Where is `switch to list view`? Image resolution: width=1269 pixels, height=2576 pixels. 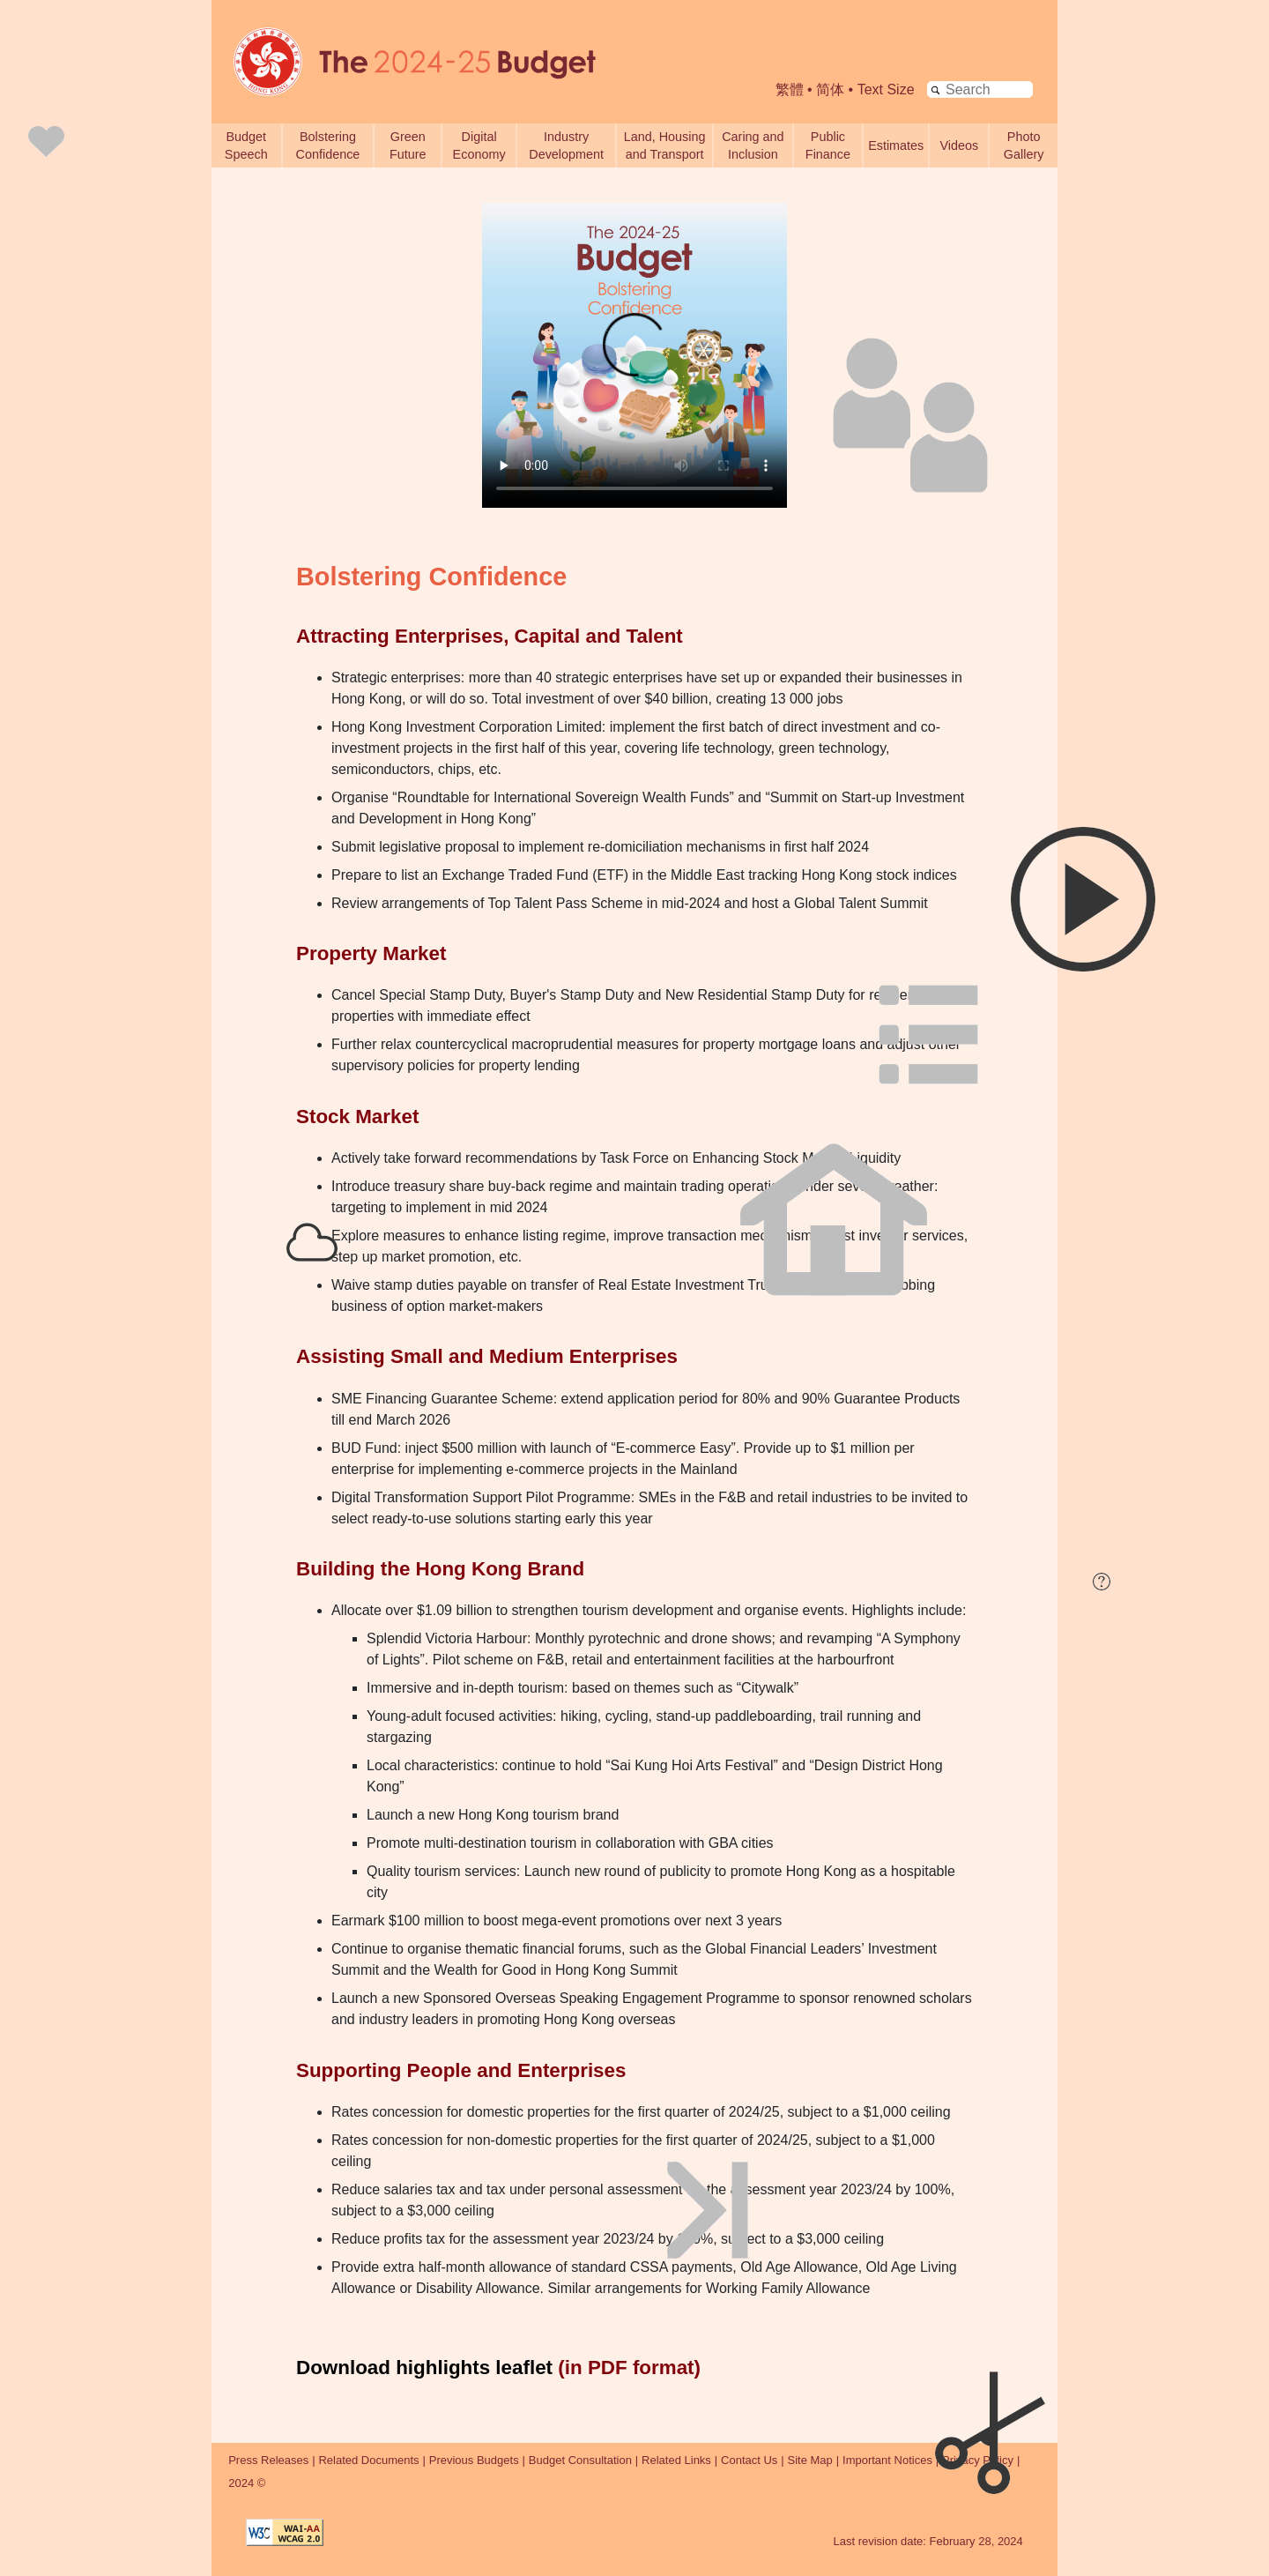 switch to list view is located at coordinates (928, 1034).